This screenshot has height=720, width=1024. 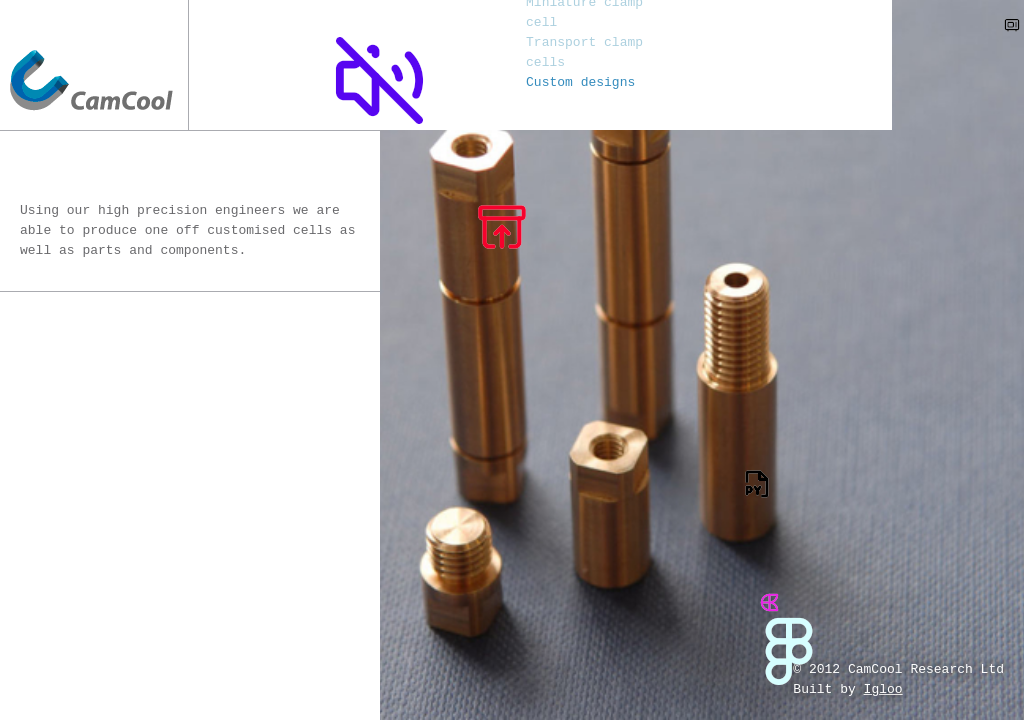 I want to click on open Figma design tool, so click(x=789, y=650).